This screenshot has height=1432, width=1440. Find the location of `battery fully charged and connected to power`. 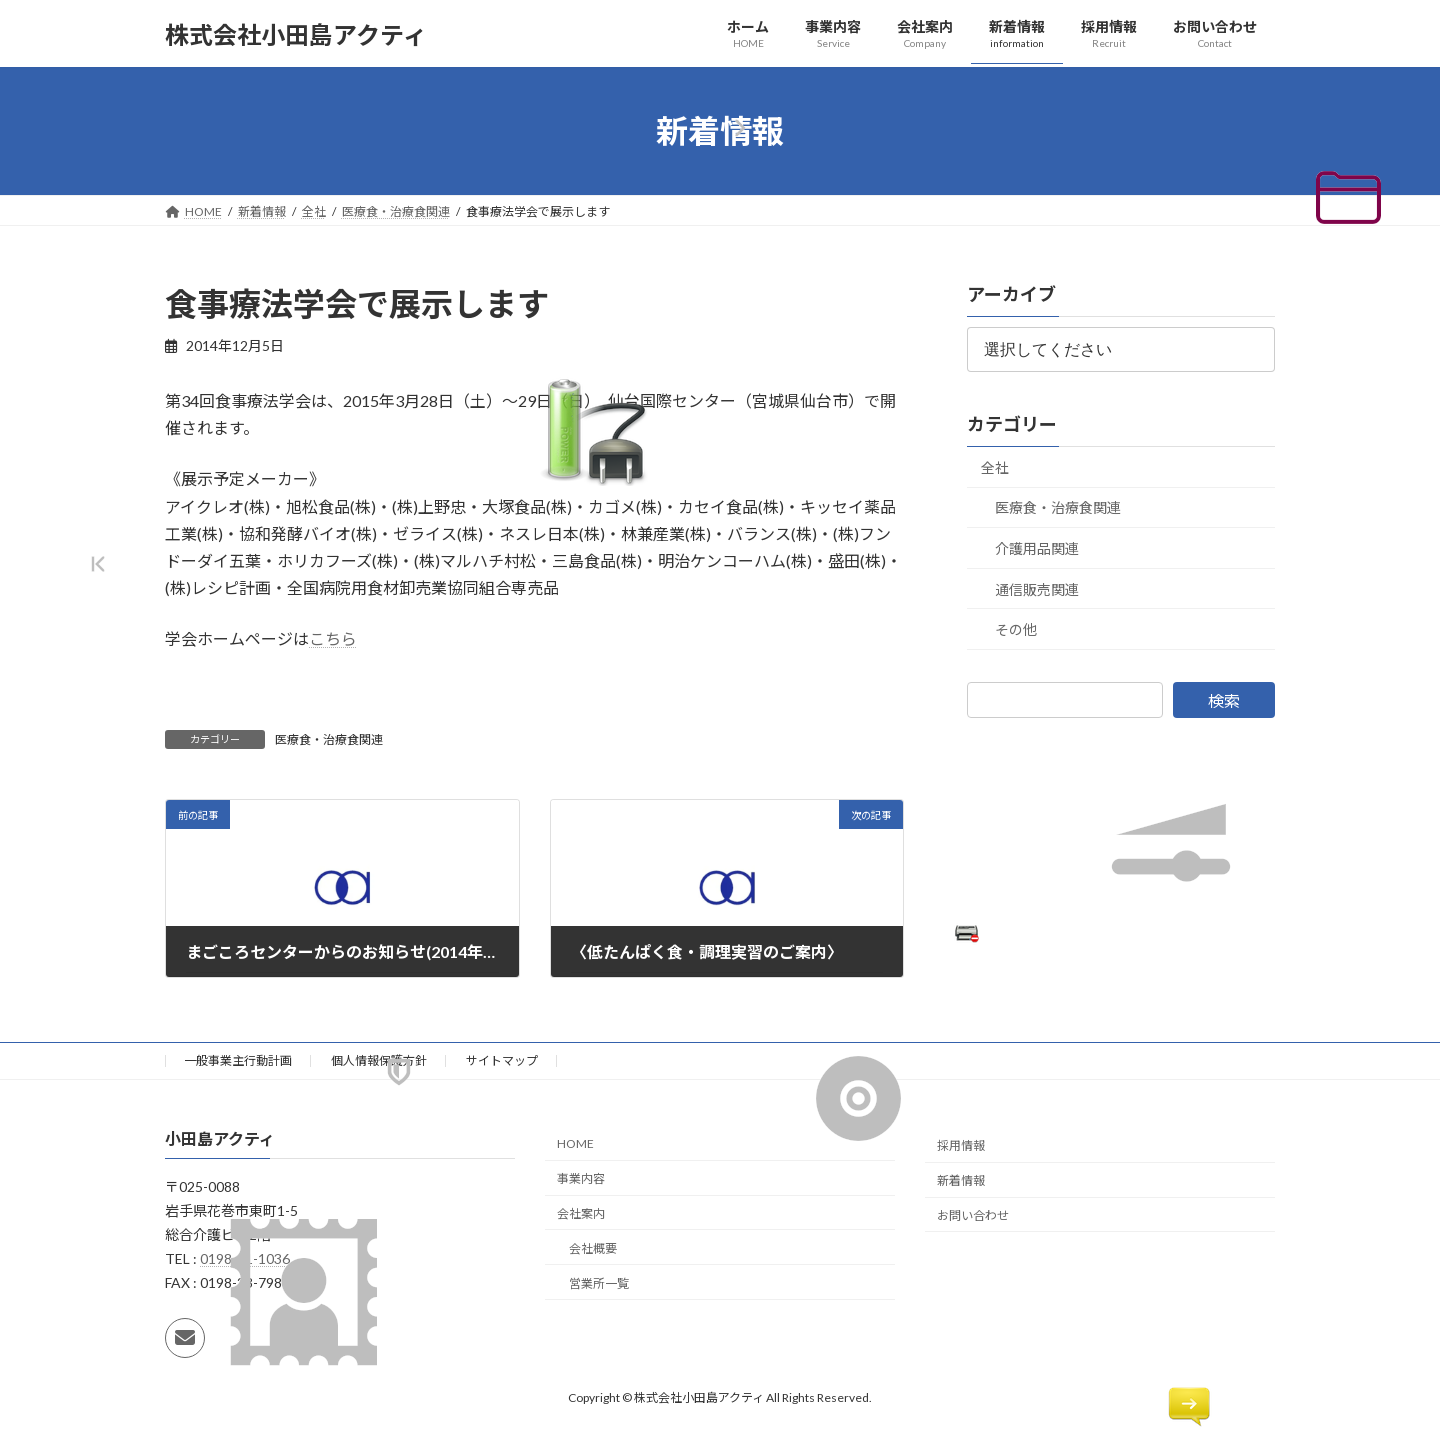

battery fully charged and connected to power is located at coordinates (591, 429).